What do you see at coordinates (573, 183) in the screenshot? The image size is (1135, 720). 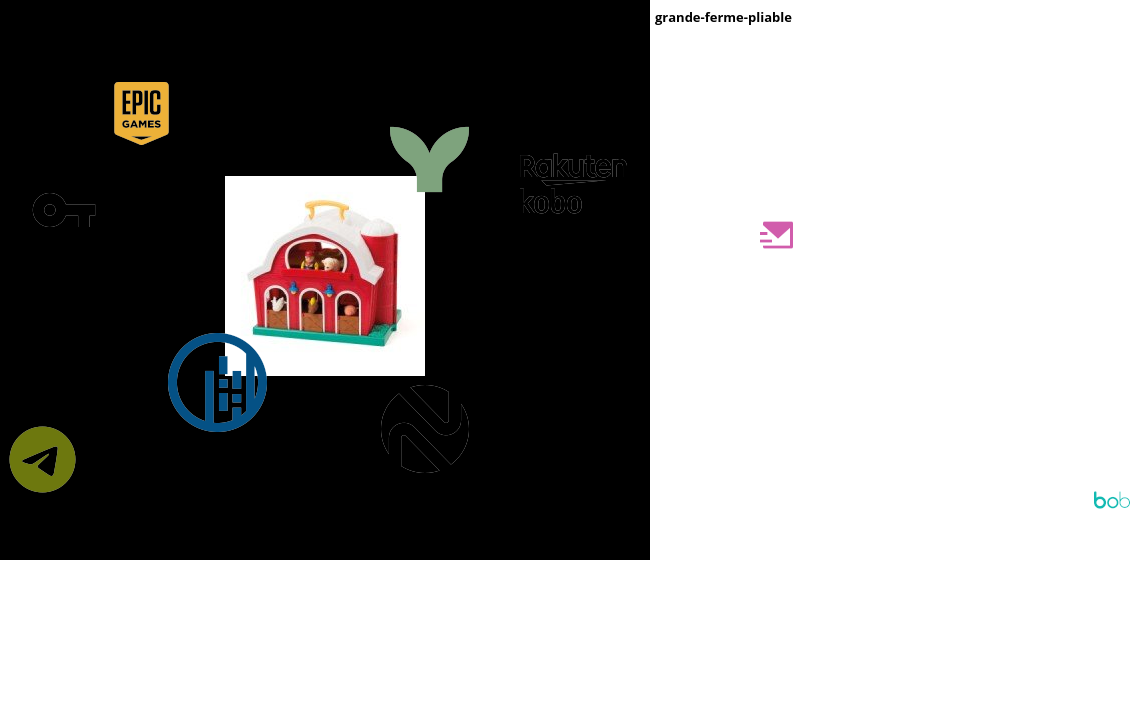 I see `open the Rakuten Kobo e-reader app` at bounding box center [573, 183].